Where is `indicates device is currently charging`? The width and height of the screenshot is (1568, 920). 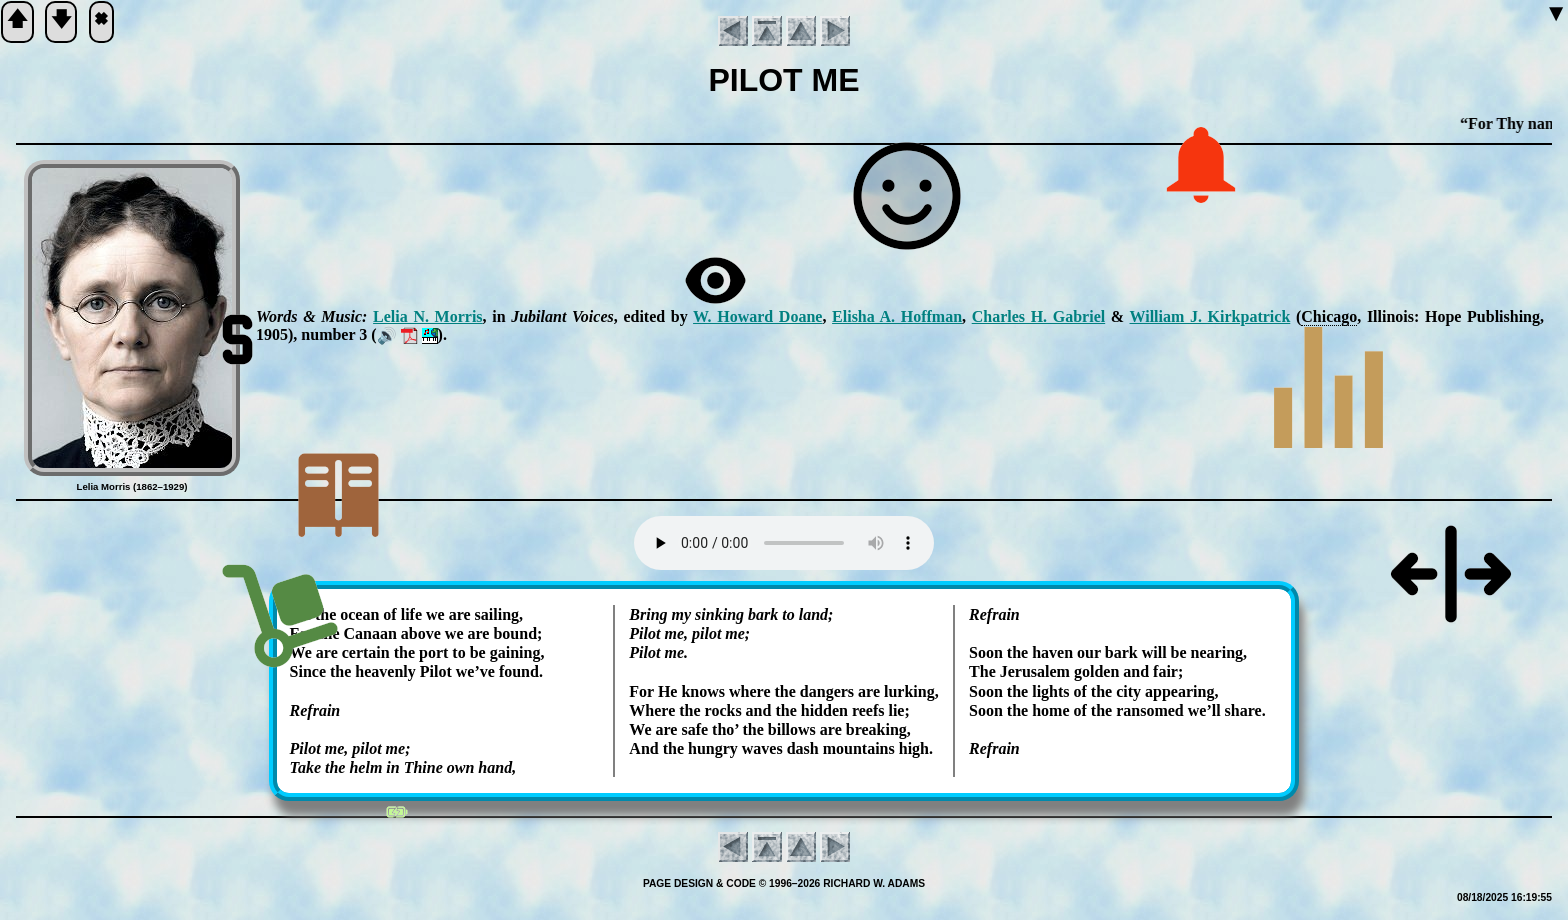
indicates device is currently charging is located at coordinates (397, 812).